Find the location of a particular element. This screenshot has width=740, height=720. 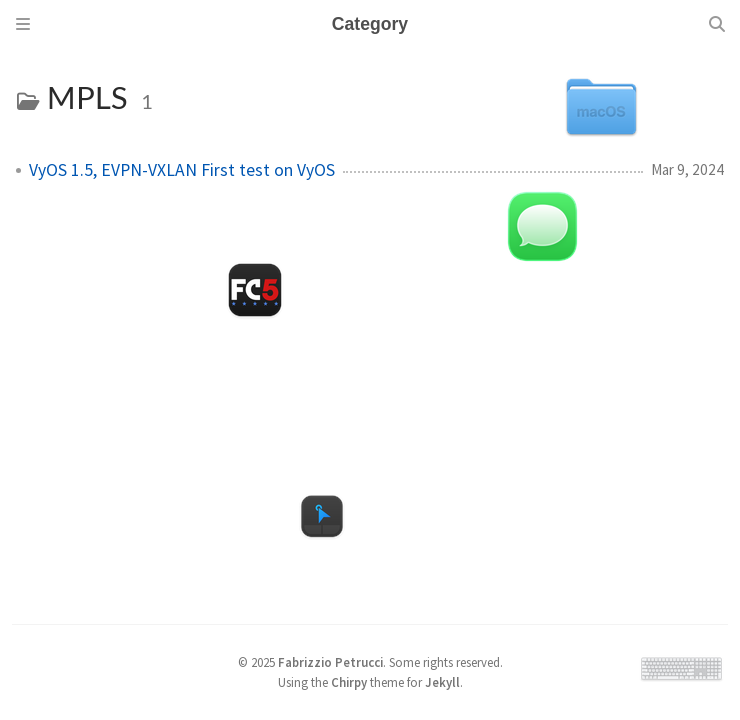

open touchpad settings and preferences is located at coordinates (322, 517).